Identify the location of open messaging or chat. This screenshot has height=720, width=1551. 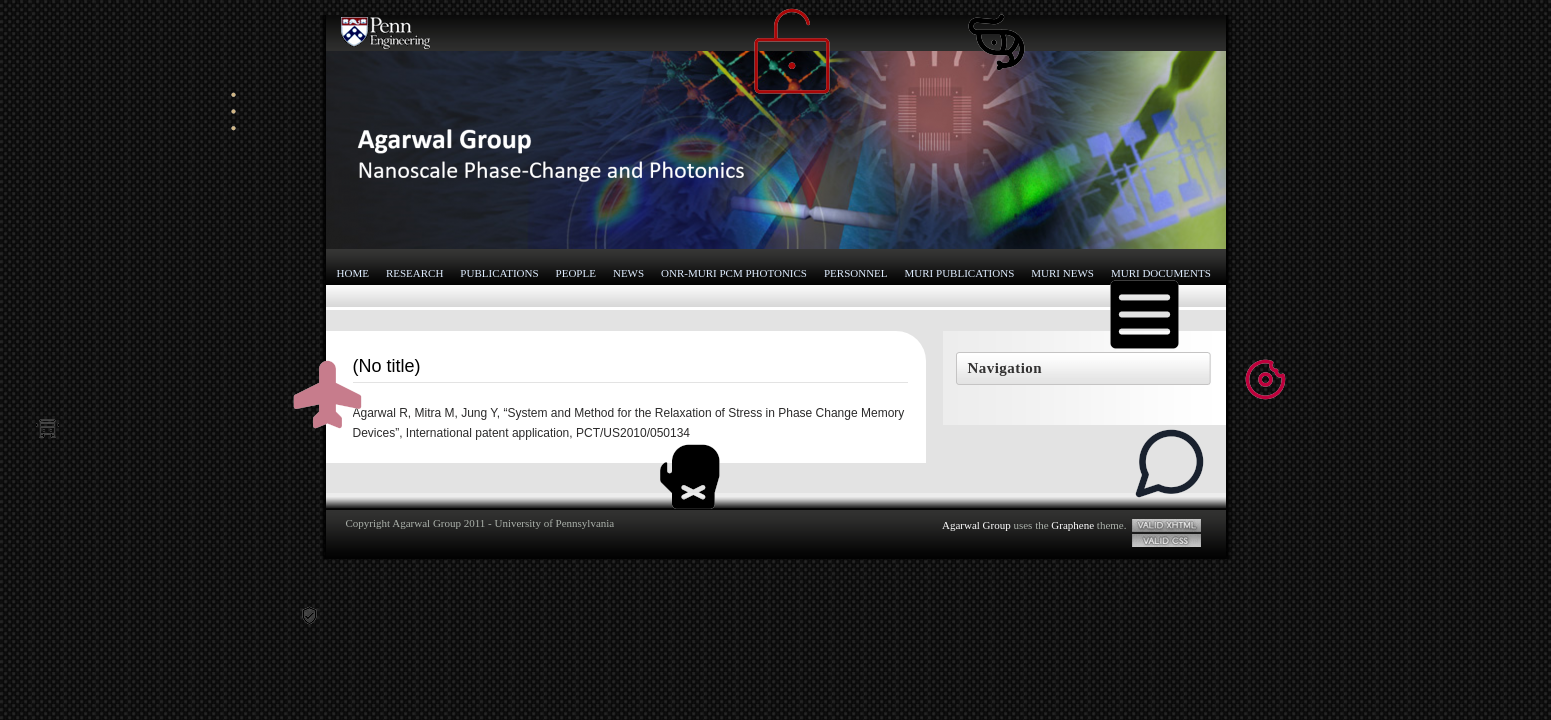
(1169, 463).